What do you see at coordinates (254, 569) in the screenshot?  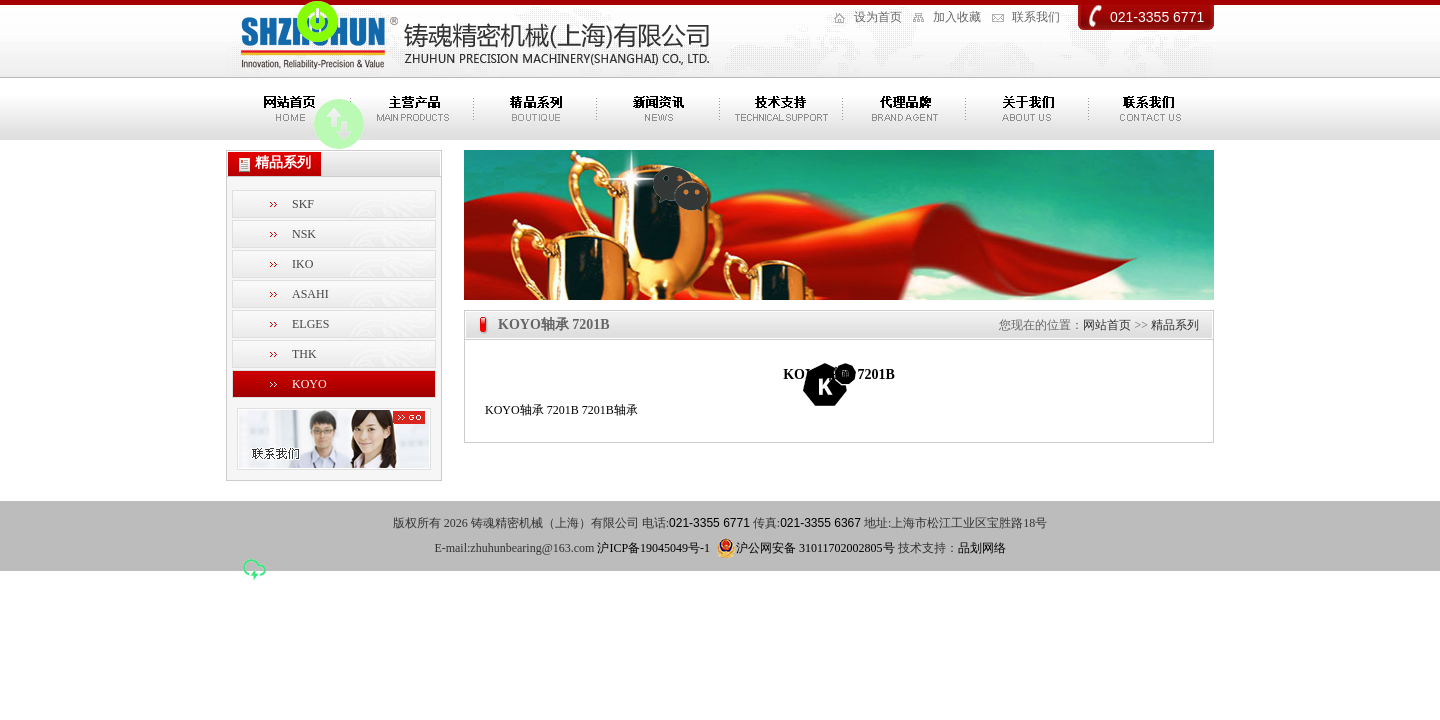 I see `indicates thunderstorm weather conditions` at bounding box center [254, 569].